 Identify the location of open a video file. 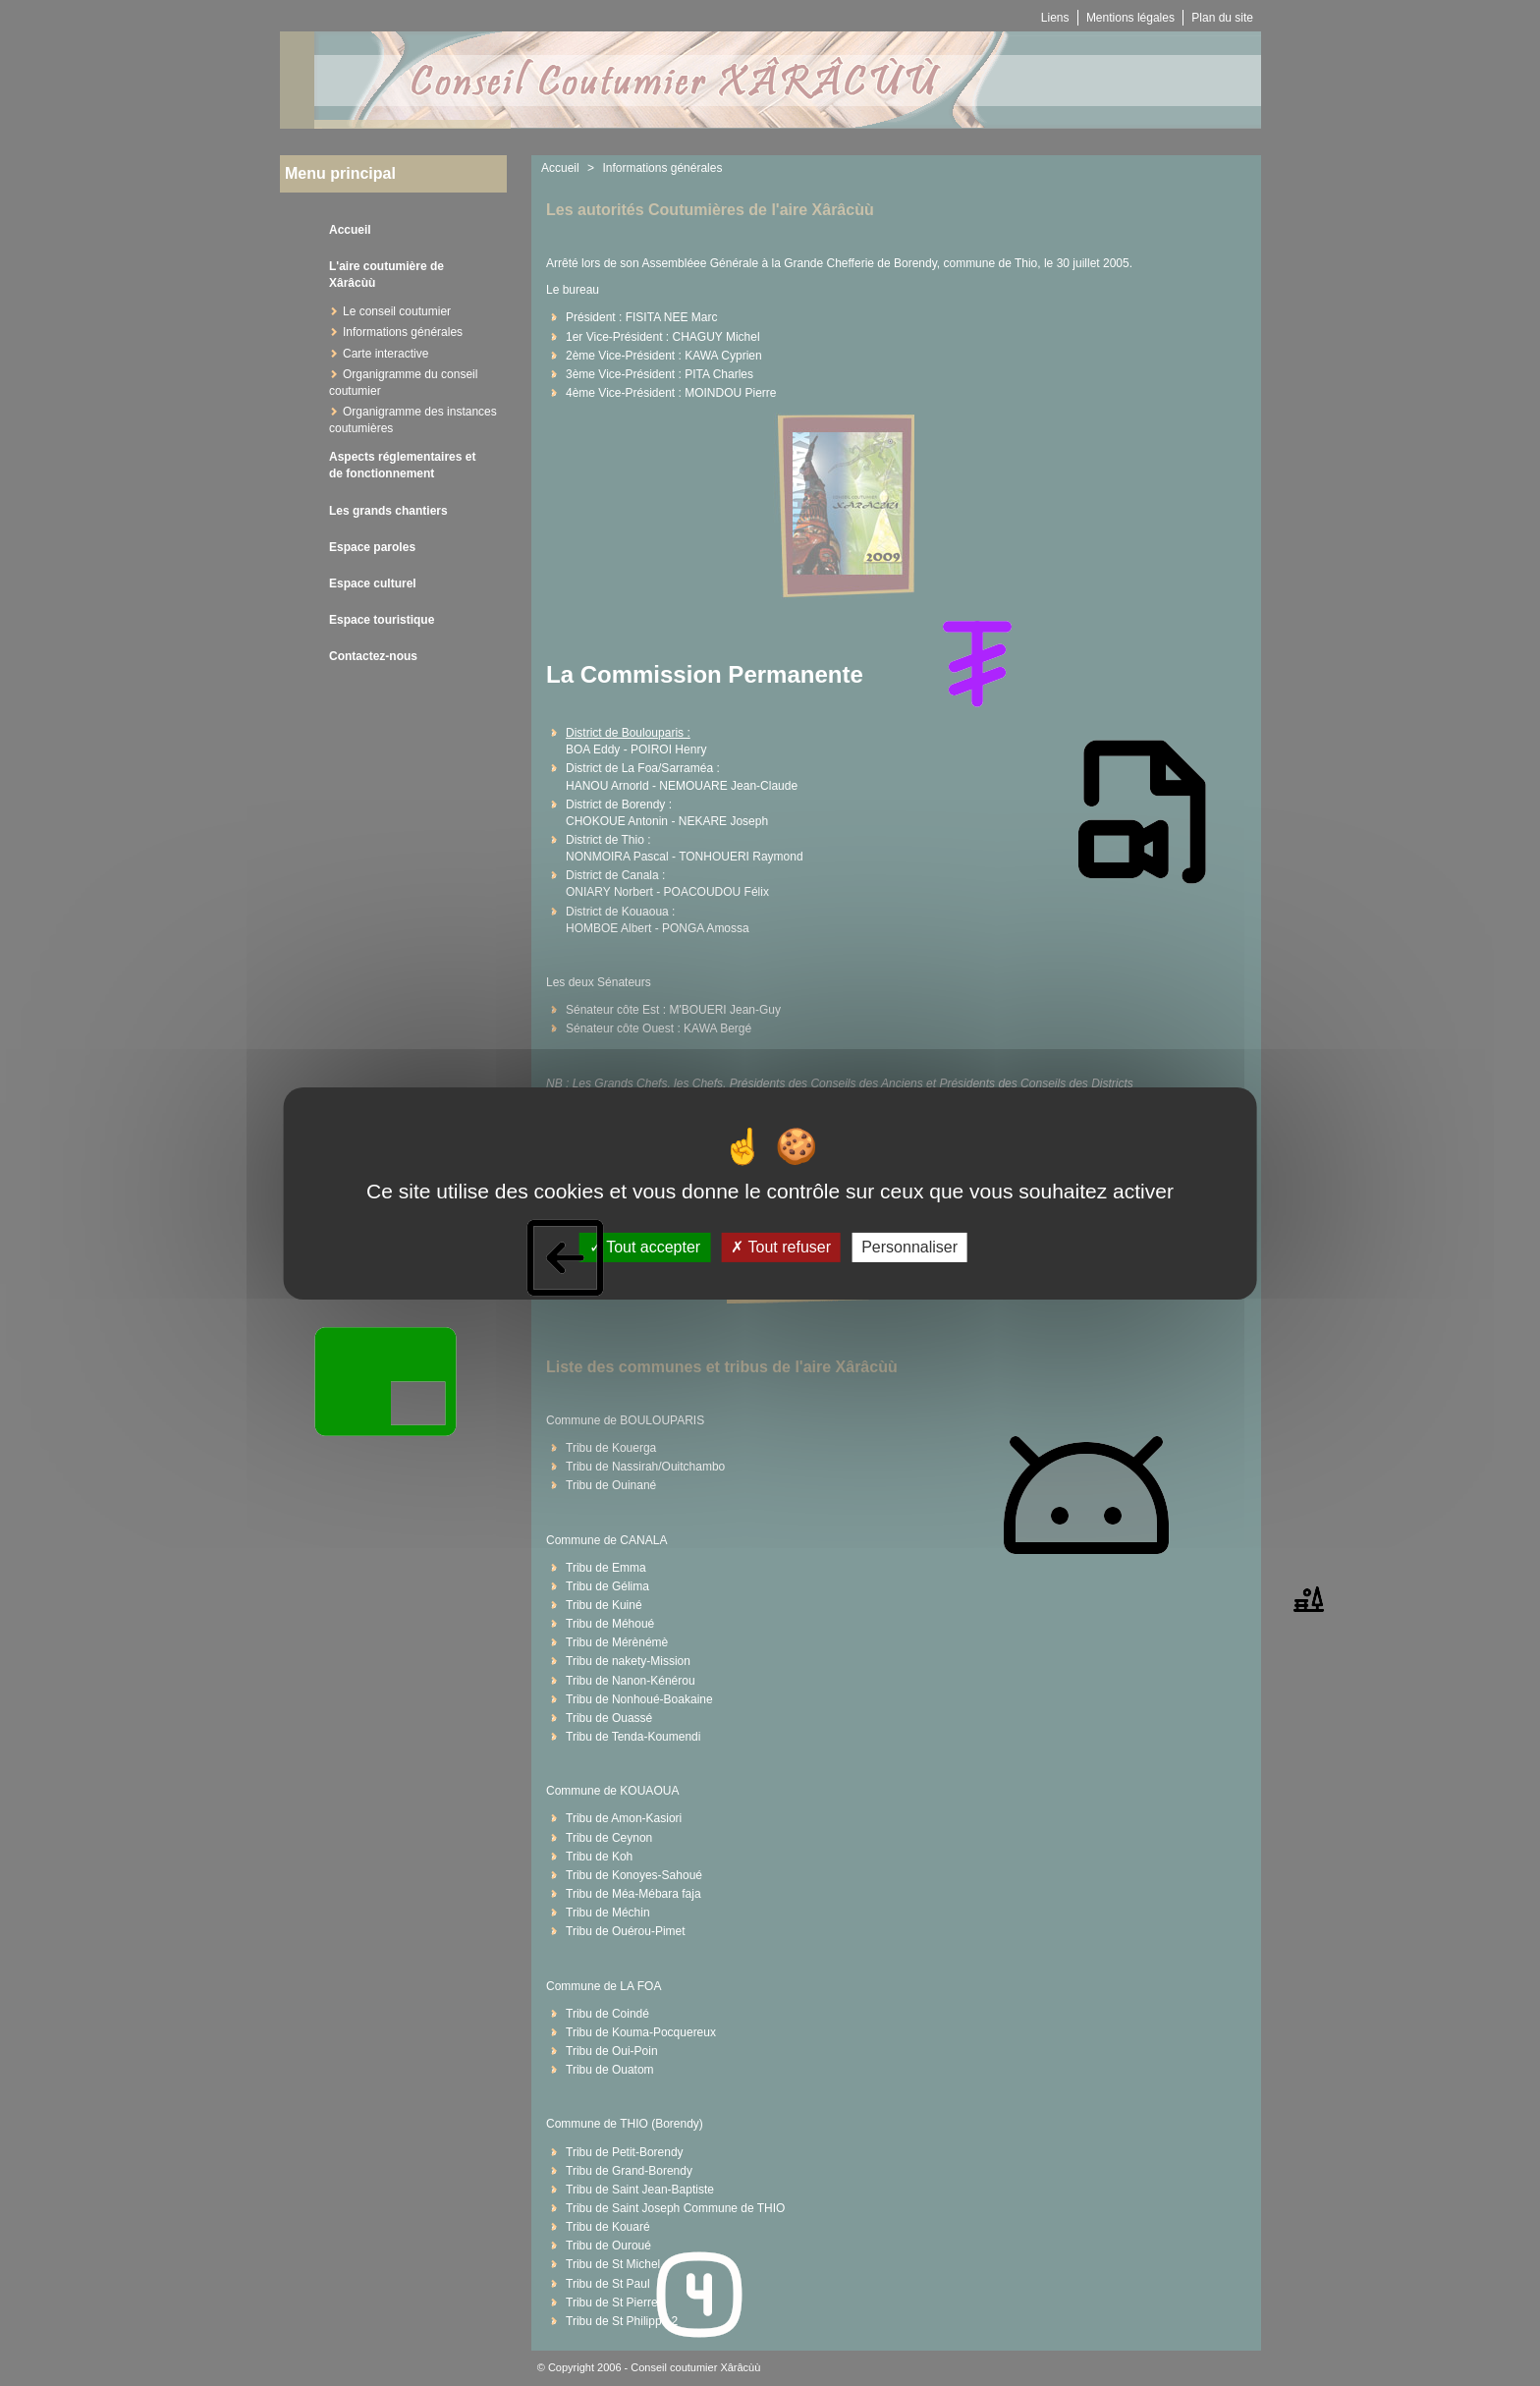
(1144, 811).